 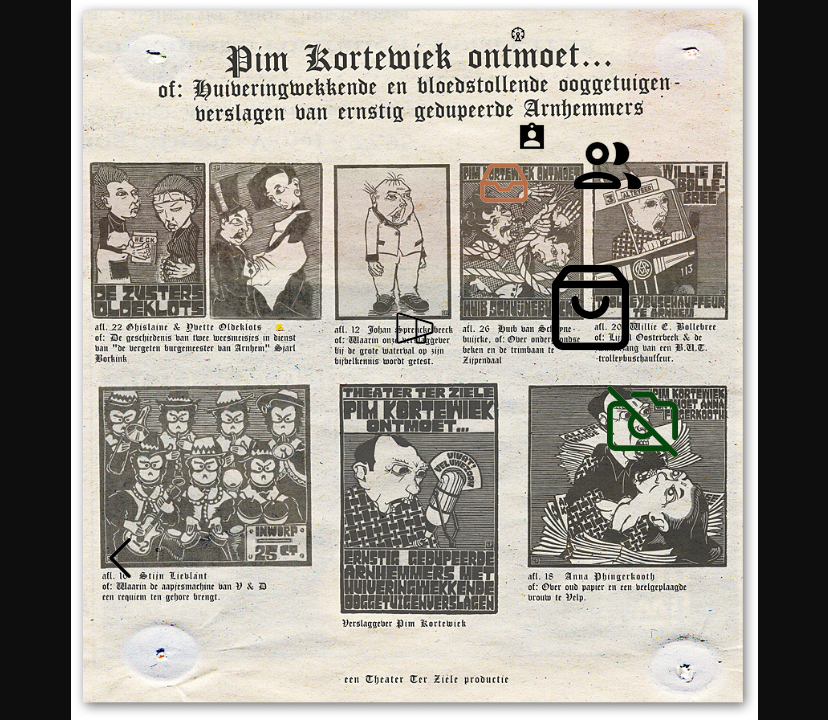 What do you see at coordinates (607, 165) in the screenshot?
I see `view contacts or people list` at bounding box center [607, 165].